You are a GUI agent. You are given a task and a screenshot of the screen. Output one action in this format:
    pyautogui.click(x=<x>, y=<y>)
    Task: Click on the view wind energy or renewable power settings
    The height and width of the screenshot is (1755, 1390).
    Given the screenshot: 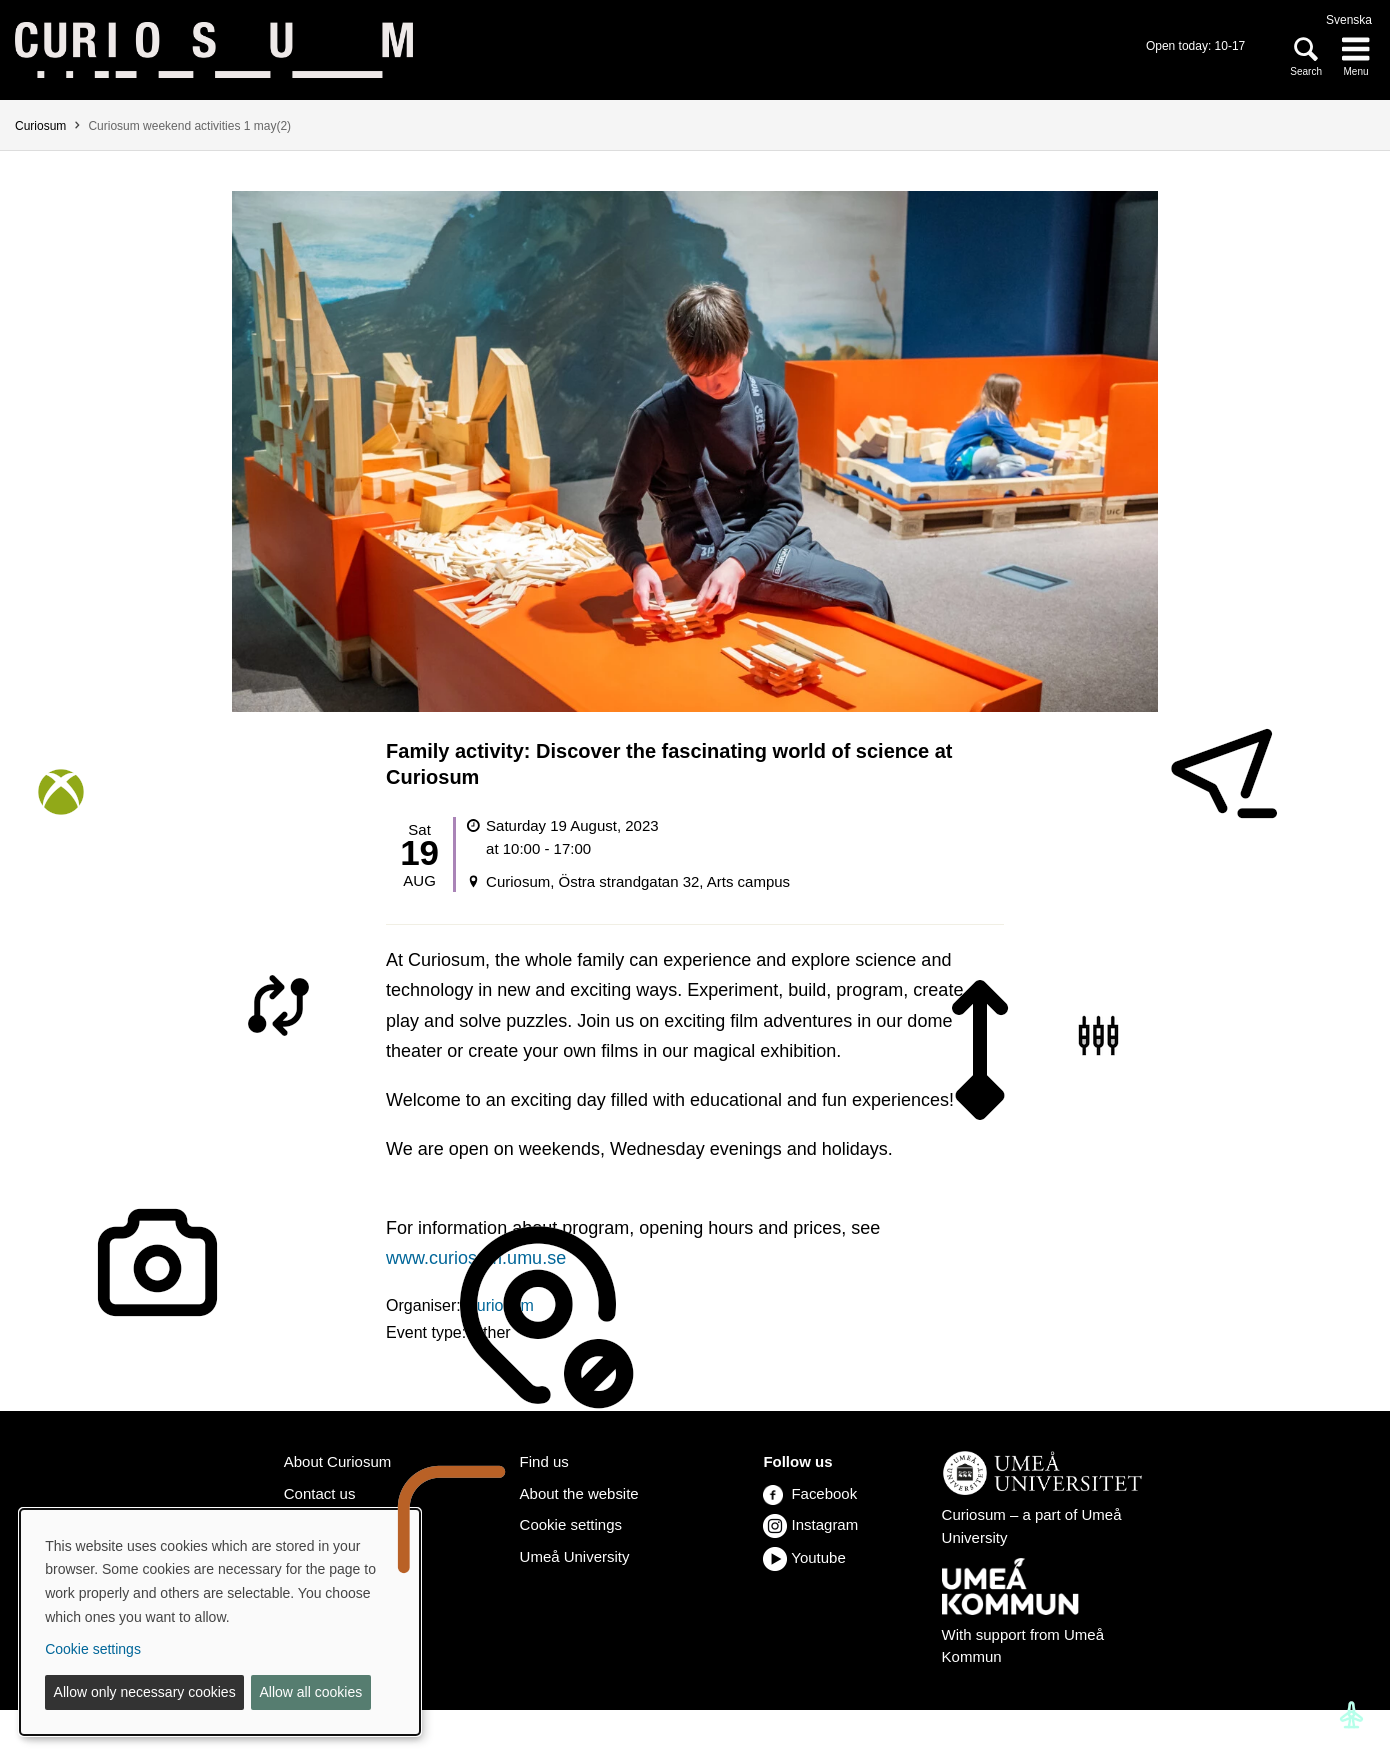 What is the action you would take?
    pyautogui.click(x=1351, y=1715)
    